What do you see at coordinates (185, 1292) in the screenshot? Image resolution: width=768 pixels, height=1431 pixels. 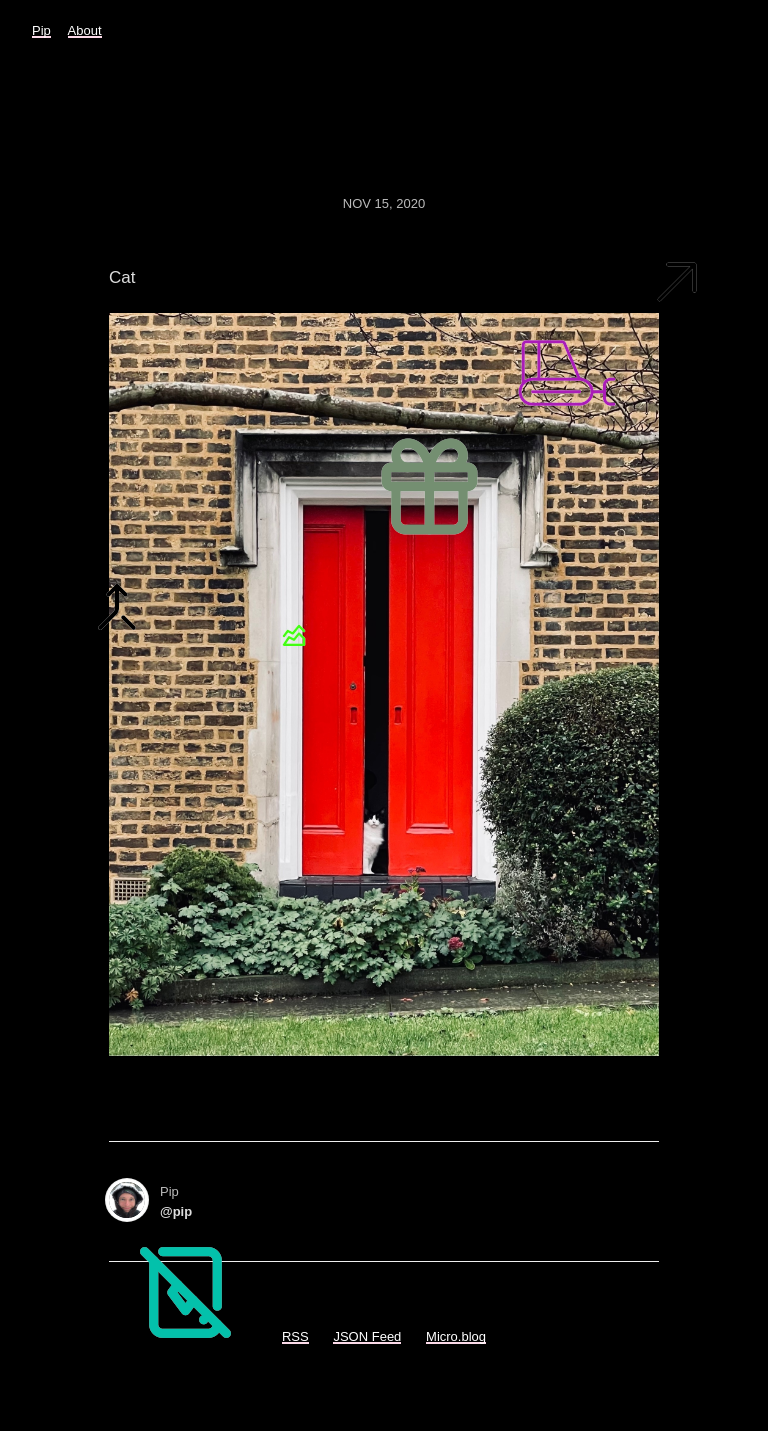 I see `playing cards disabled or unavailable` at bounding box center [185, 1292].